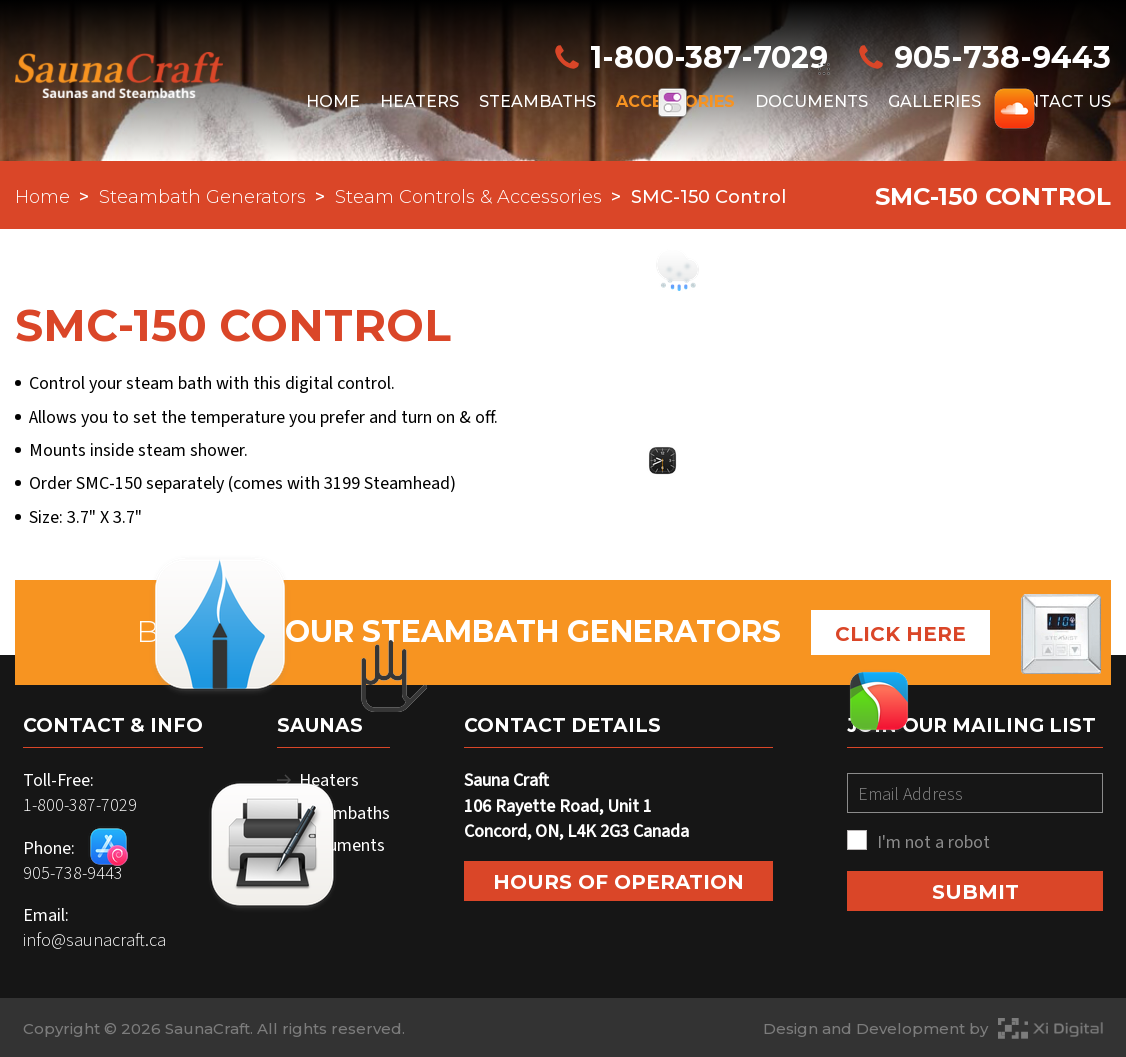 The image size is (1126, 1057). What do you see at coordinates (879, 701) in the screenshot?
I see `open reaper digital audio workstation` at bounding box center [879, 701].